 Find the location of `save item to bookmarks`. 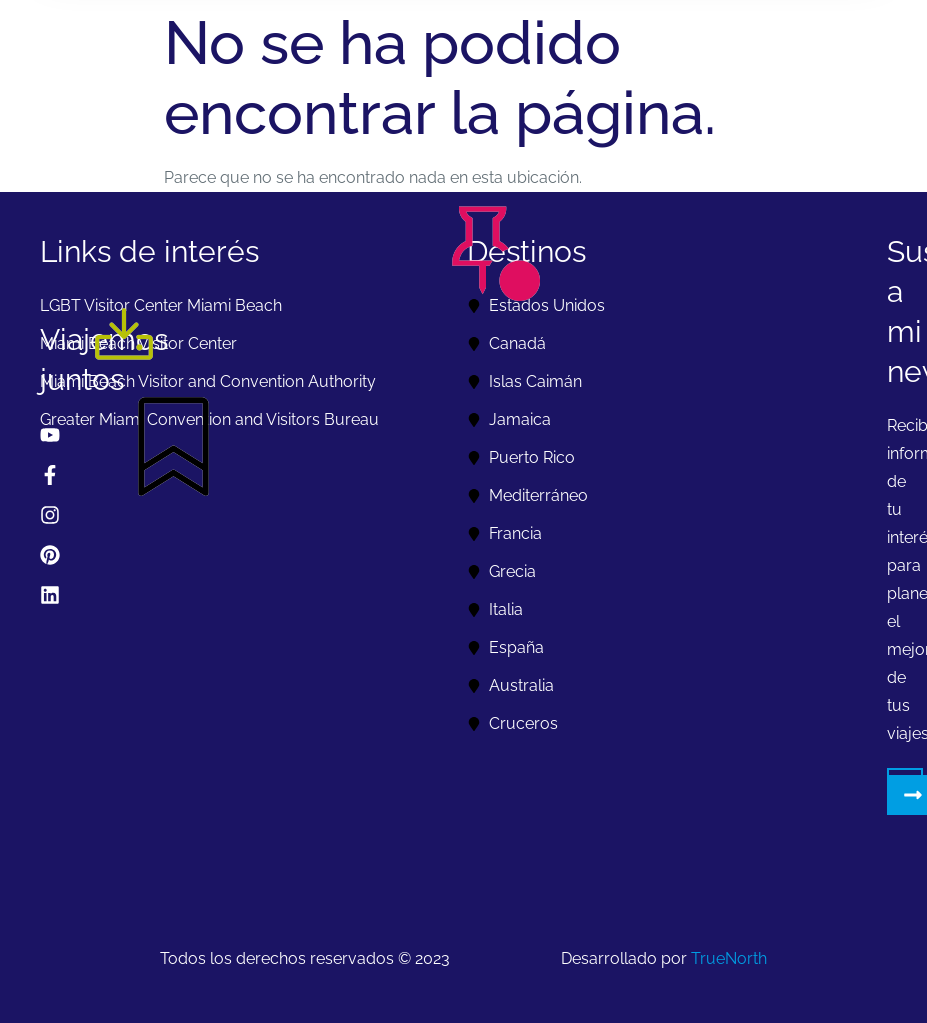

save item to bookmarks is located at coordinates (173, 444).